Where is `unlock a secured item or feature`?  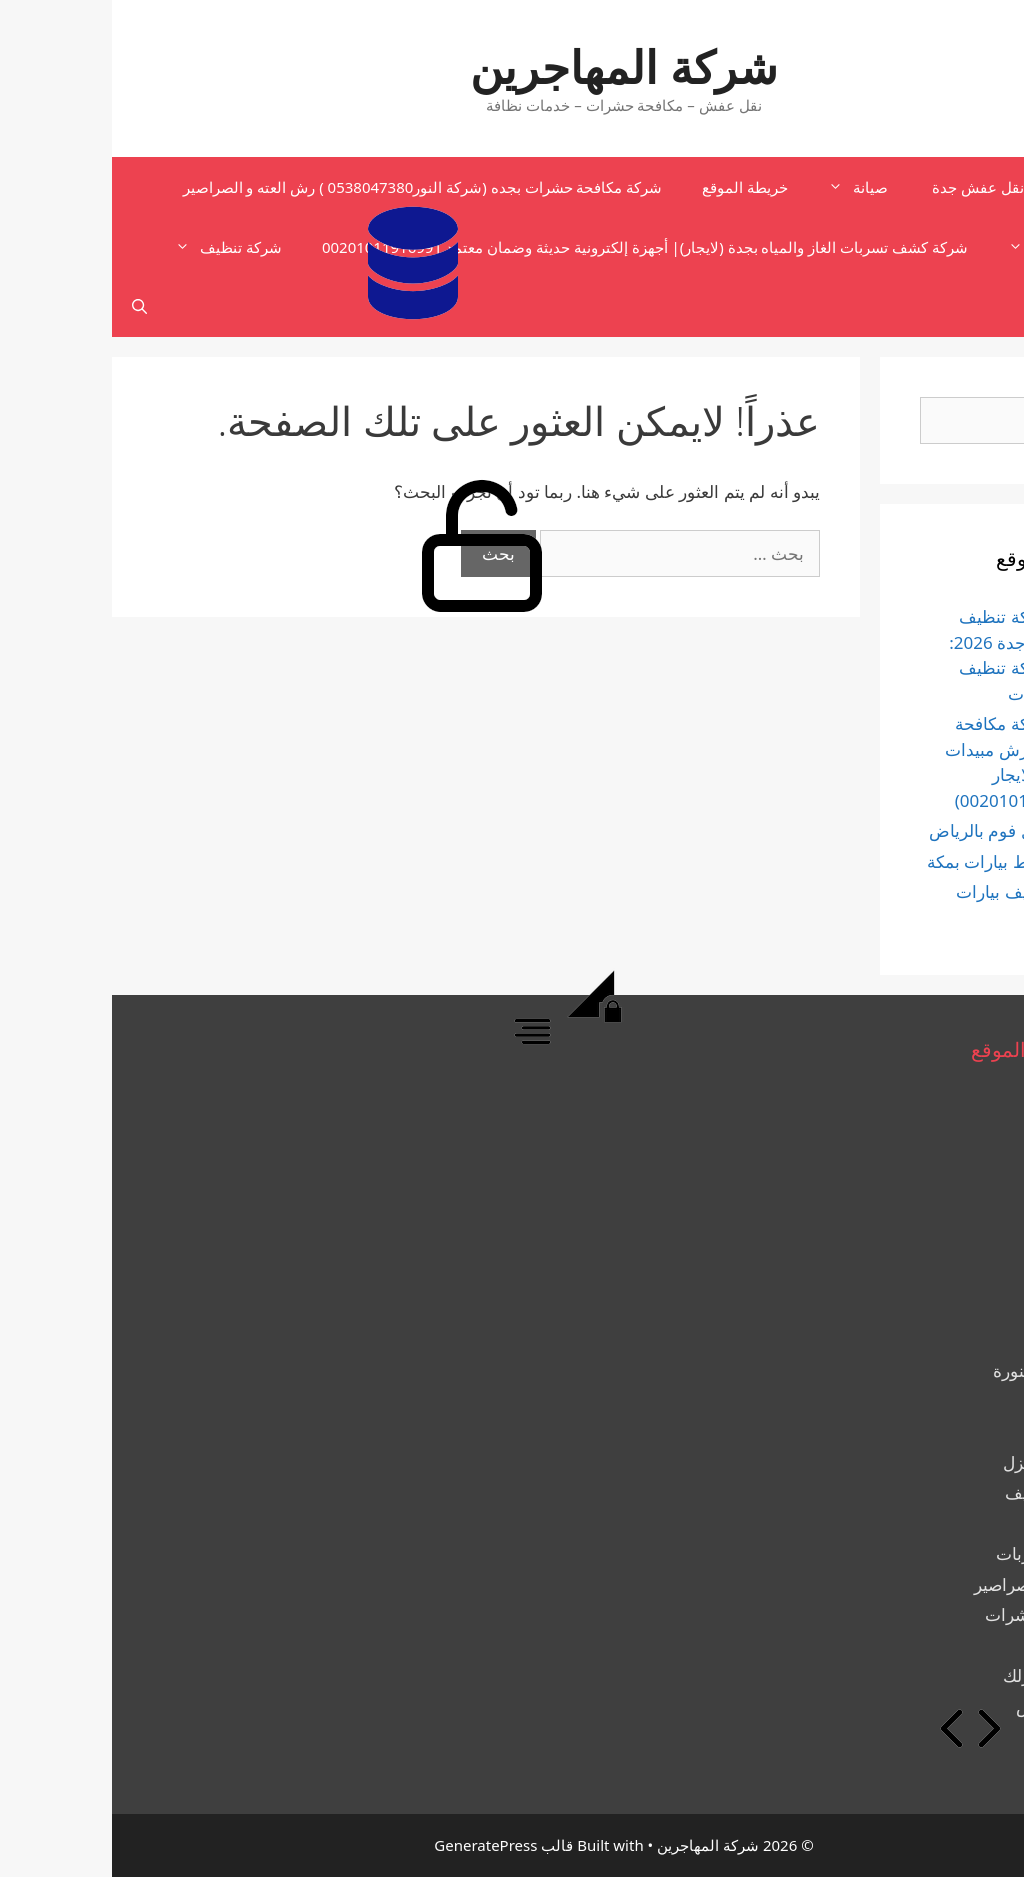
unlock a secured item or feature is located at coordinates (482, 546).